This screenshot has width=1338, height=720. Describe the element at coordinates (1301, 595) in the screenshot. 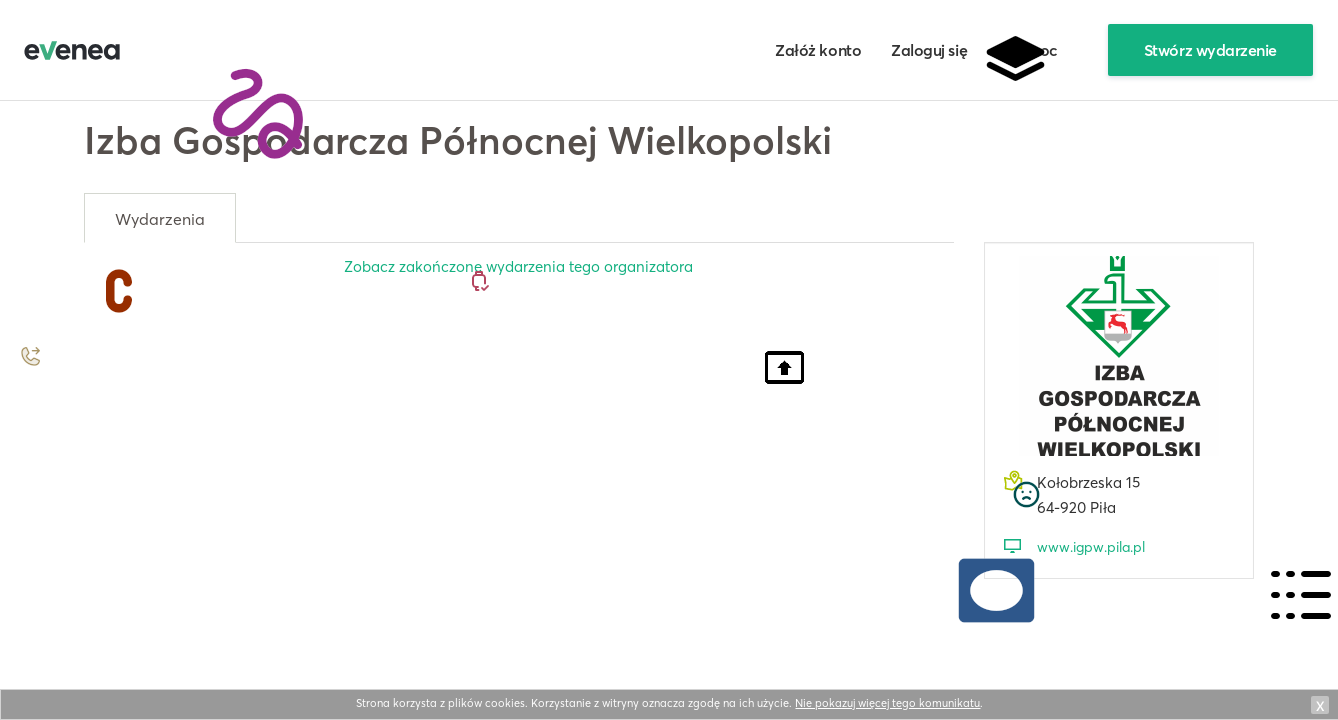

I see `view activity logs or history` at that location.